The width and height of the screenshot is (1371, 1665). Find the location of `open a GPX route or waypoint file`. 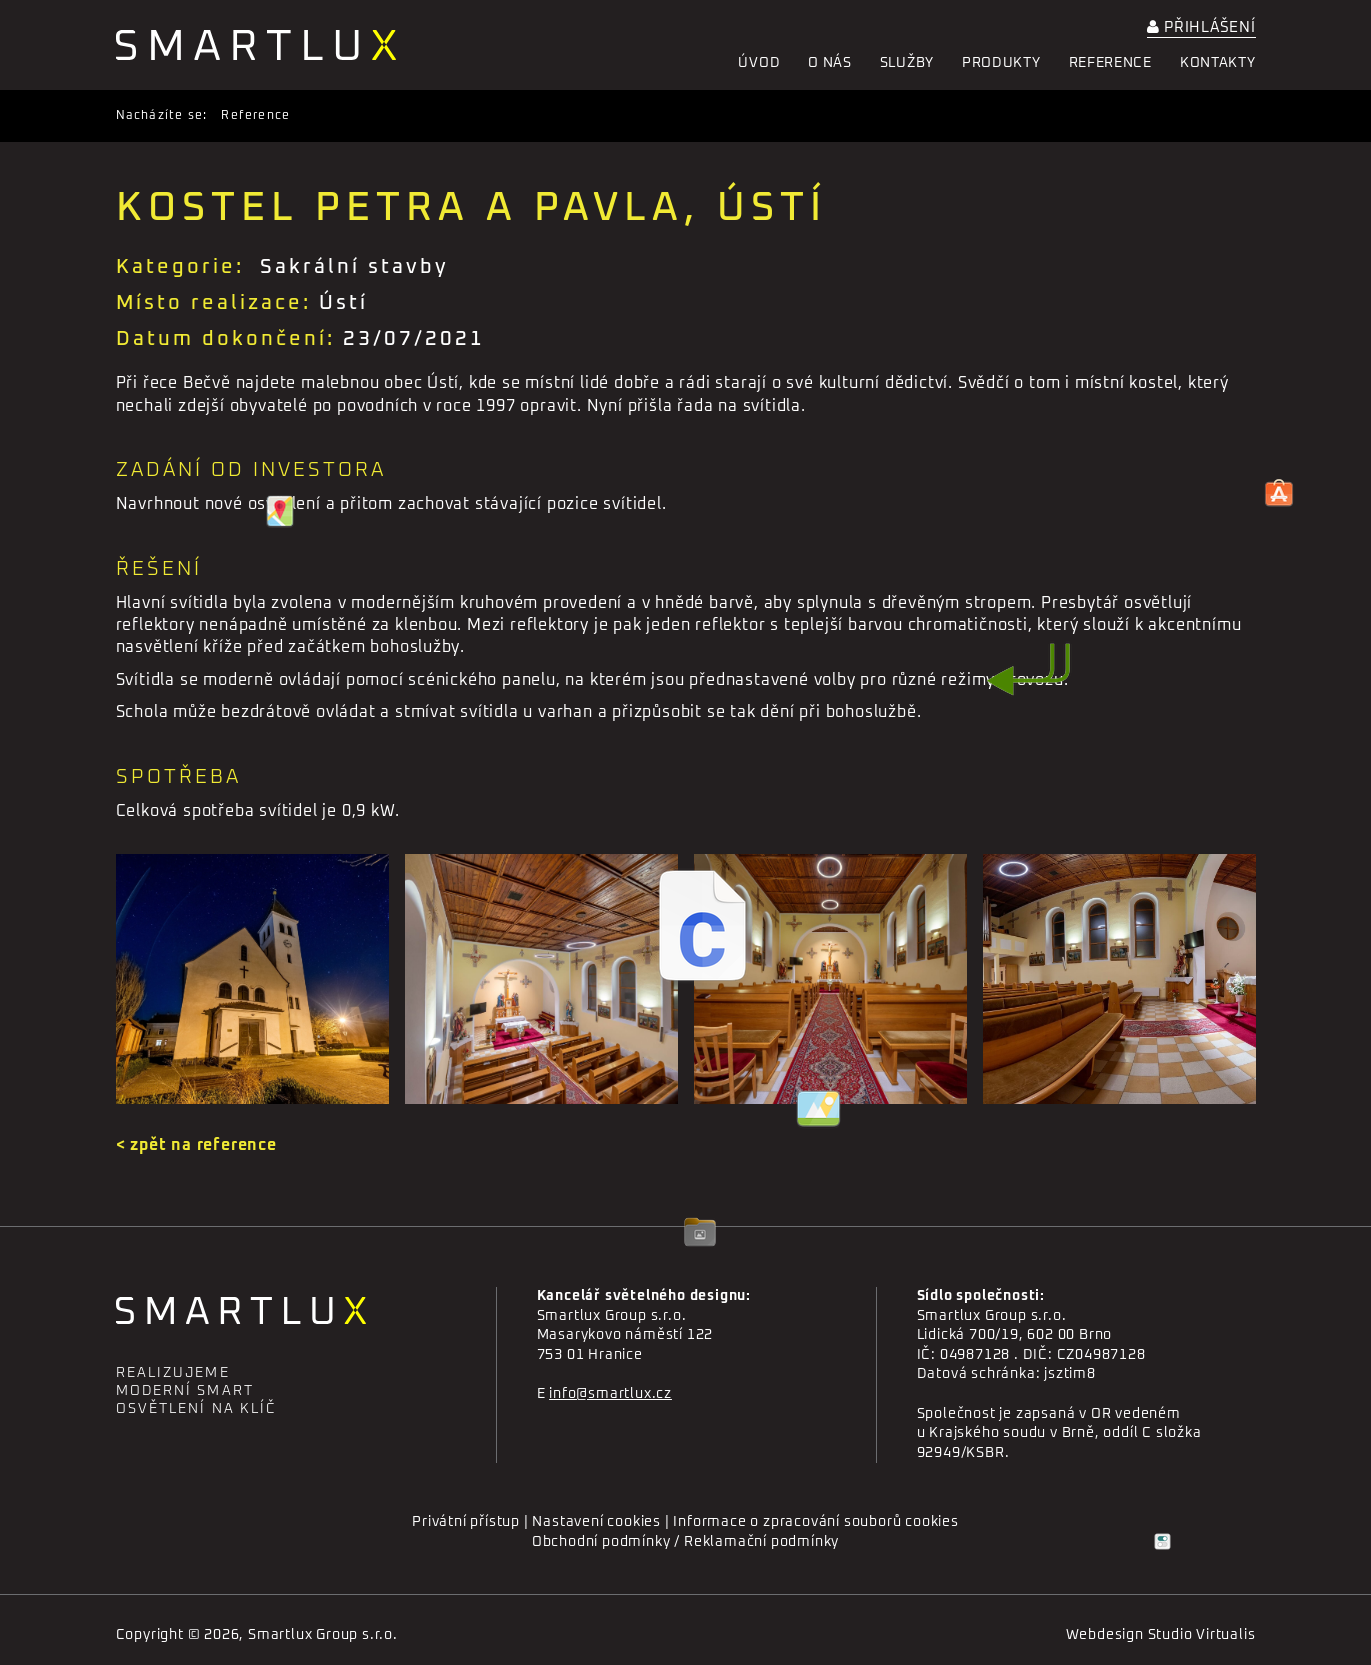

open a GPX route or waypoint file is located at coordinates (280, 511).